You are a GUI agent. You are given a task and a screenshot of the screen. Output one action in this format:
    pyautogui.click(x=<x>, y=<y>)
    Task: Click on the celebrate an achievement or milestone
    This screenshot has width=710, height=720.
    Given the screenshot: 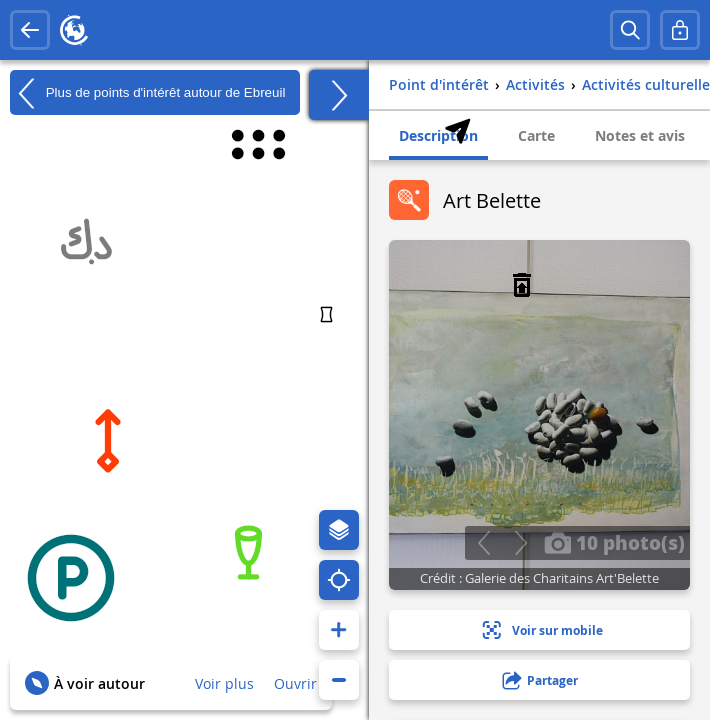 What is the action you would take?
    pyautogui.click(x=248, y=552)
    